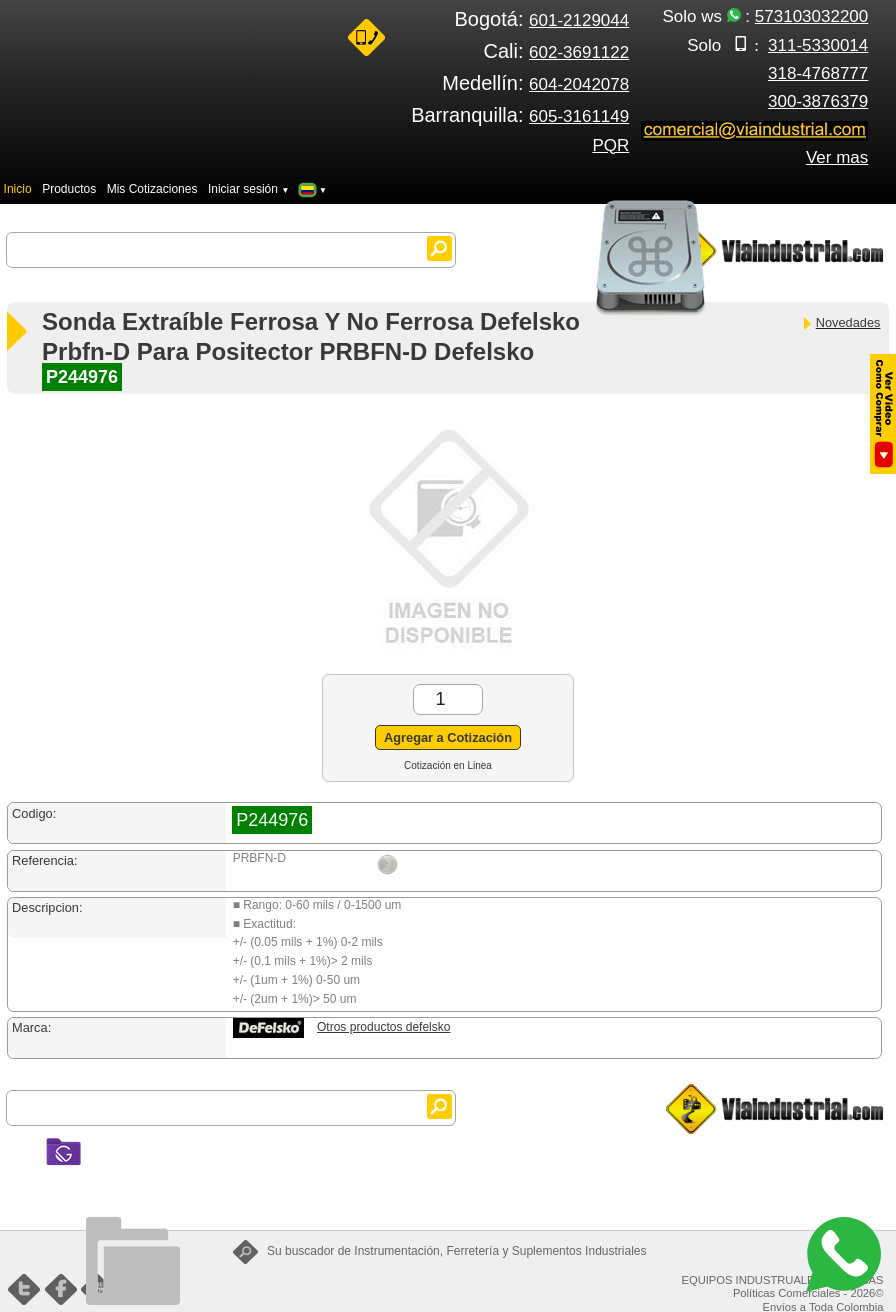  What do you see at coordinates (63, 1152) in the screenshot?
I see `folder containing Gatsby project files` at bounding box center [63, 1152].